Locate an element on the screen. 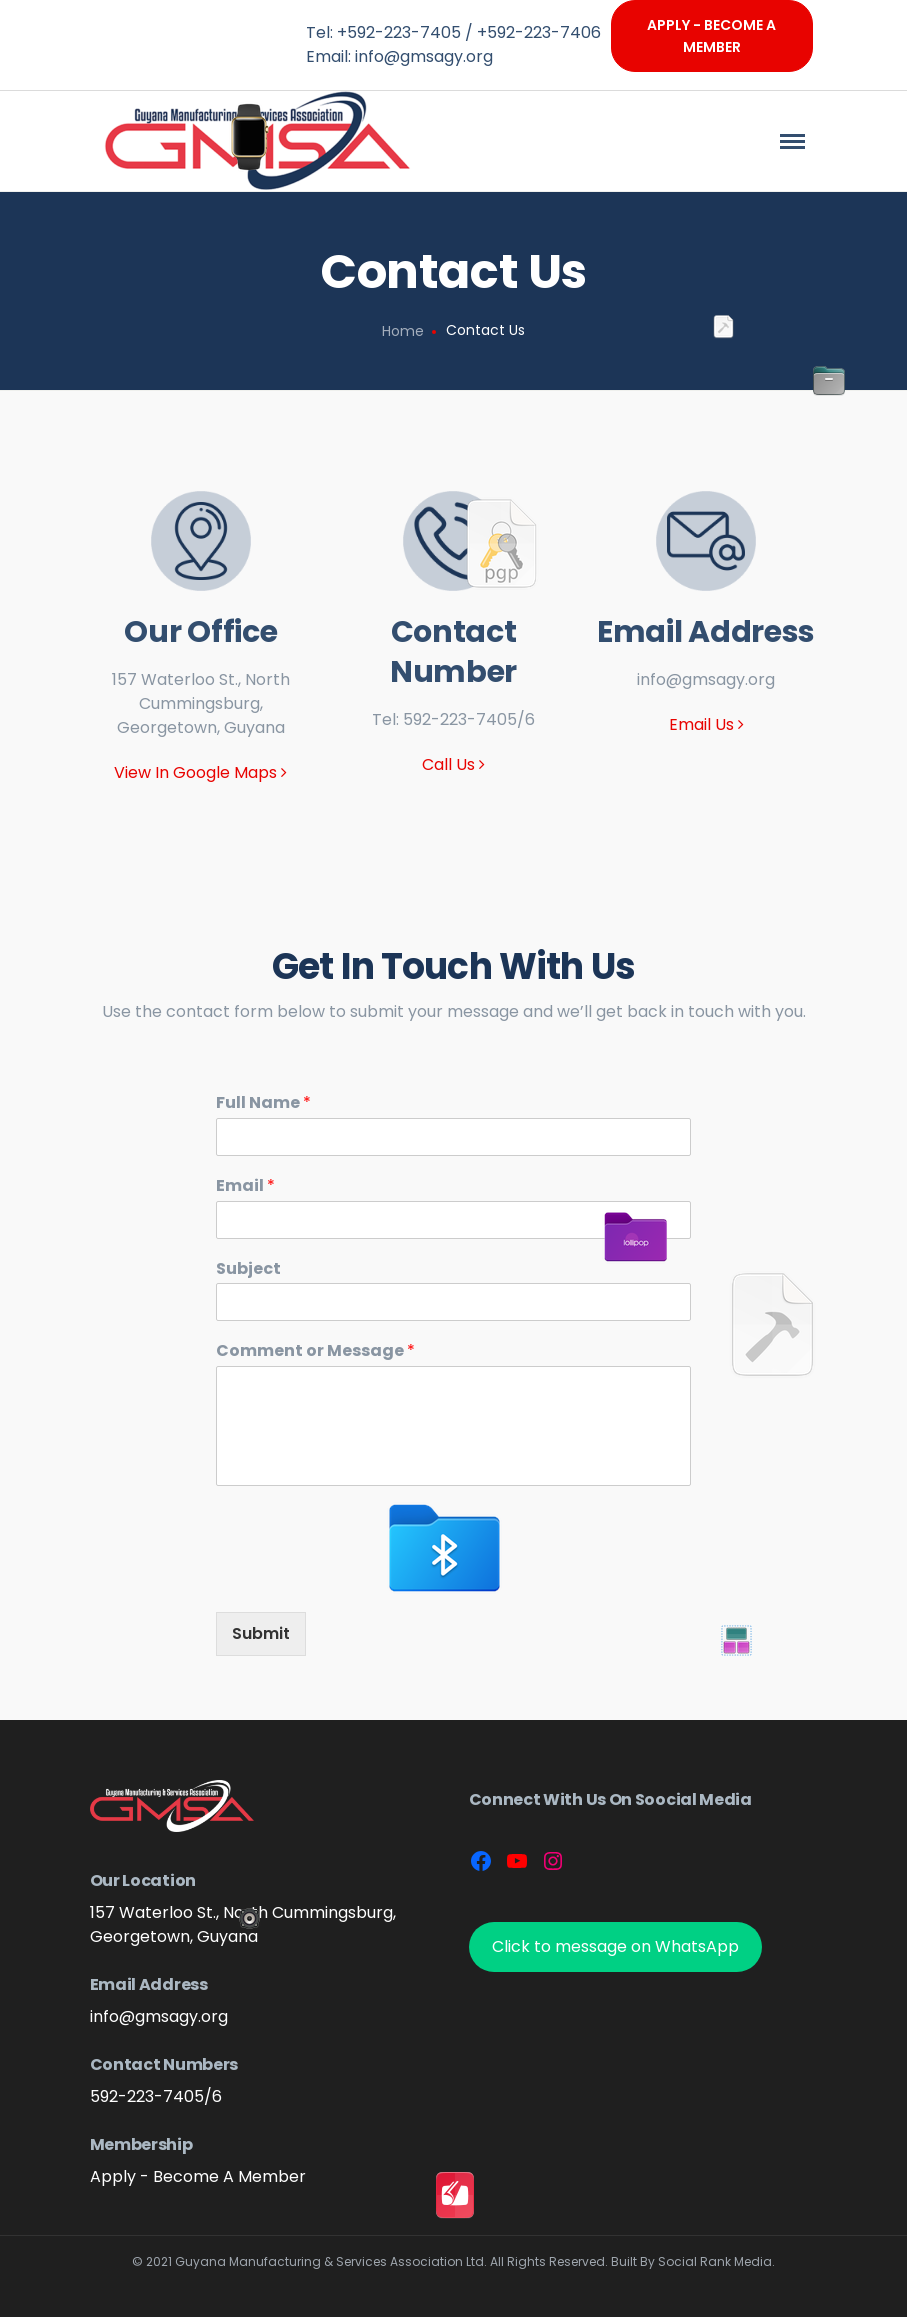 Image resolution: width=907 pixels, height=2317 pixels. open android lollipop system folder is located at coordinates (635, 1238).